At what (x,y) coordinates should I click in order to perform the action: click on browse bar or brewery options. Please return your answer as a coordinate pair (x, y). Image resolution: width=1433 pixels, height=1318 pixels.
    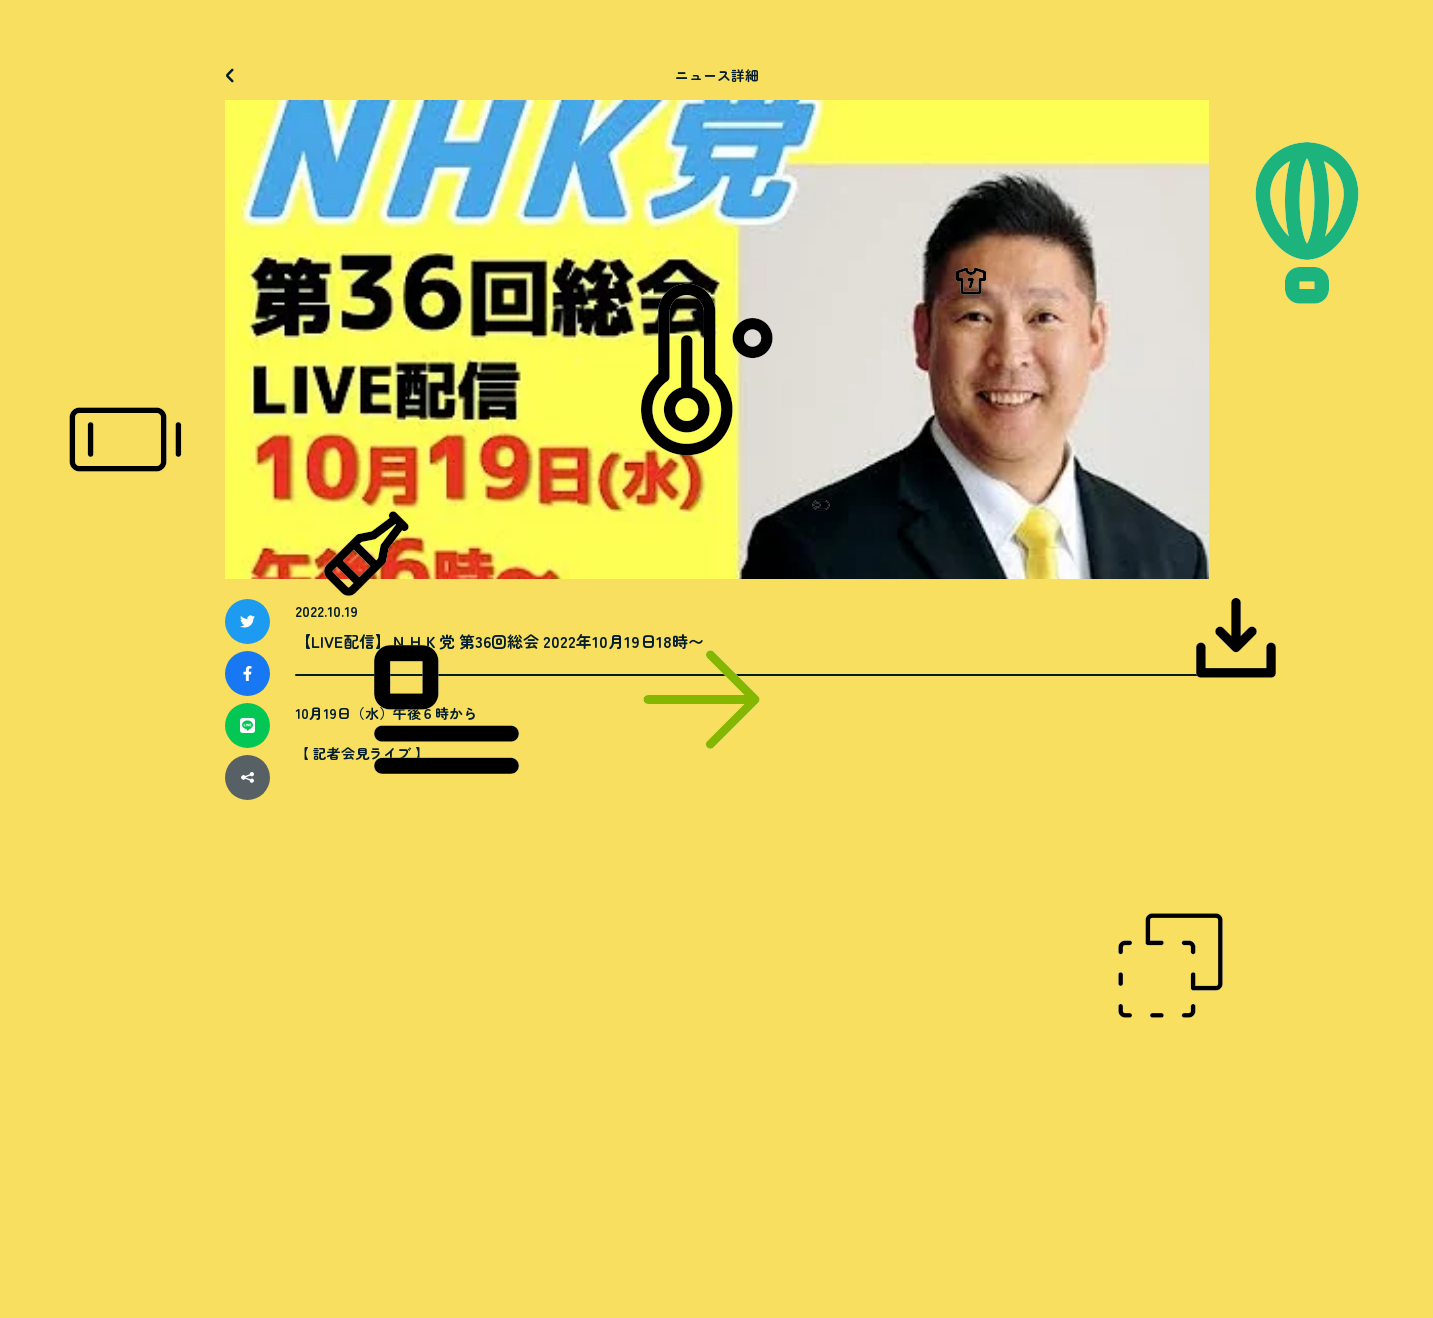
    Looking at the image, I should click on (365, 555).